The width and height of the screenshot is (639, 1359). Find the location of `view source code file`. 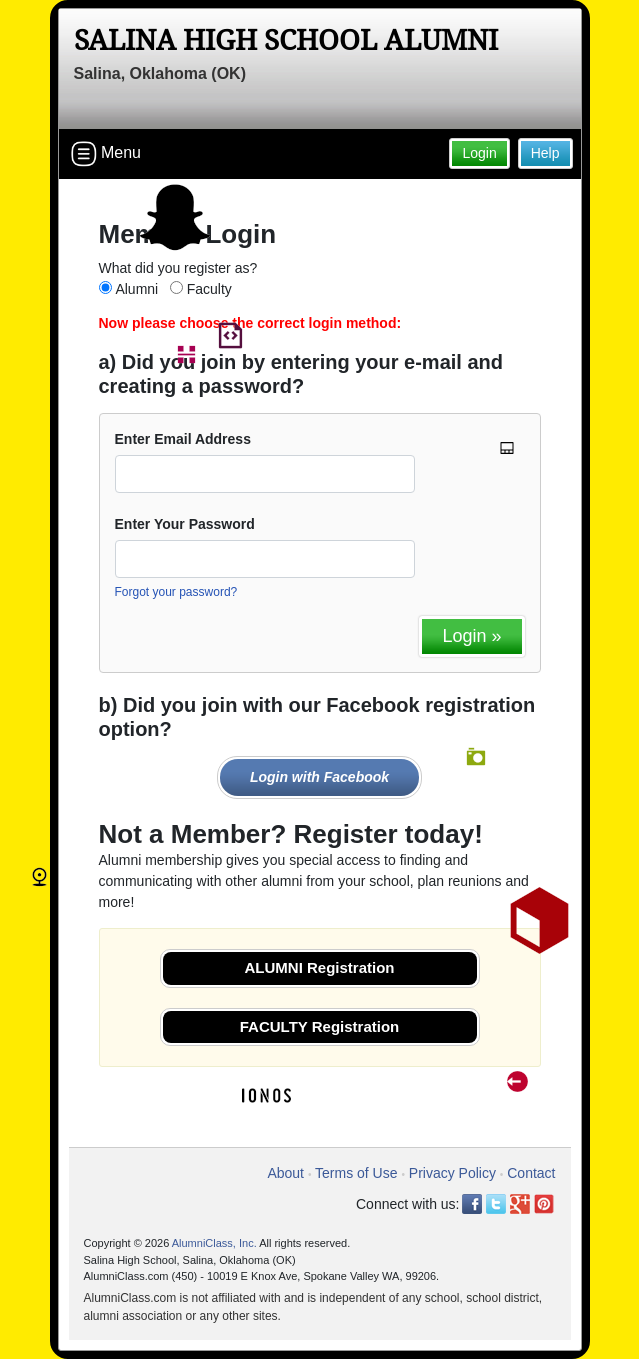

view source code file is located at coordinates (230, 335).